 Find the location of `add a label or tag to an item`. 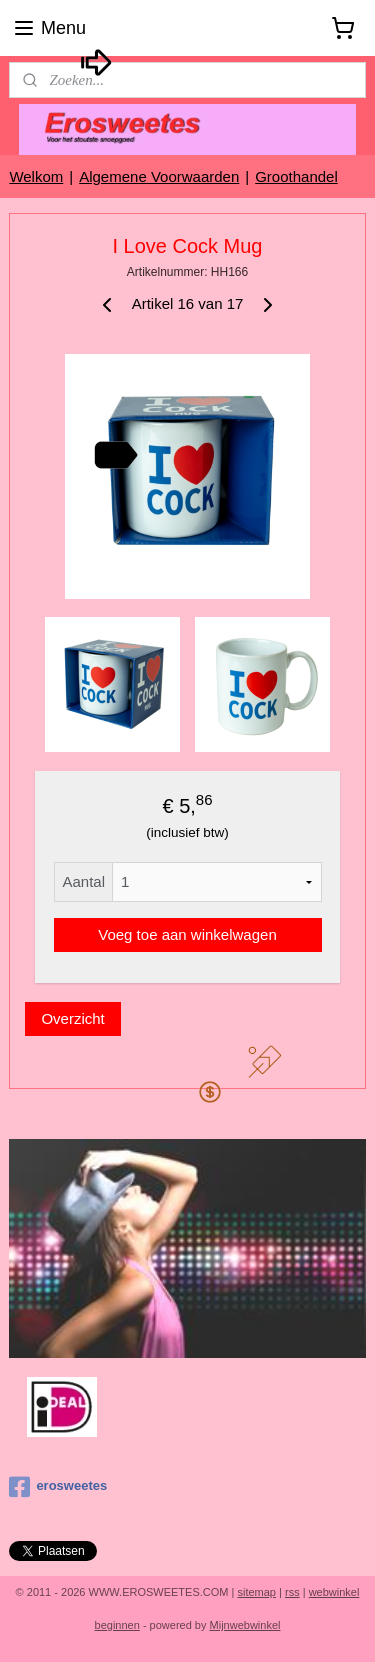

add a label or tag to an item is located at coordinates (115, 455).